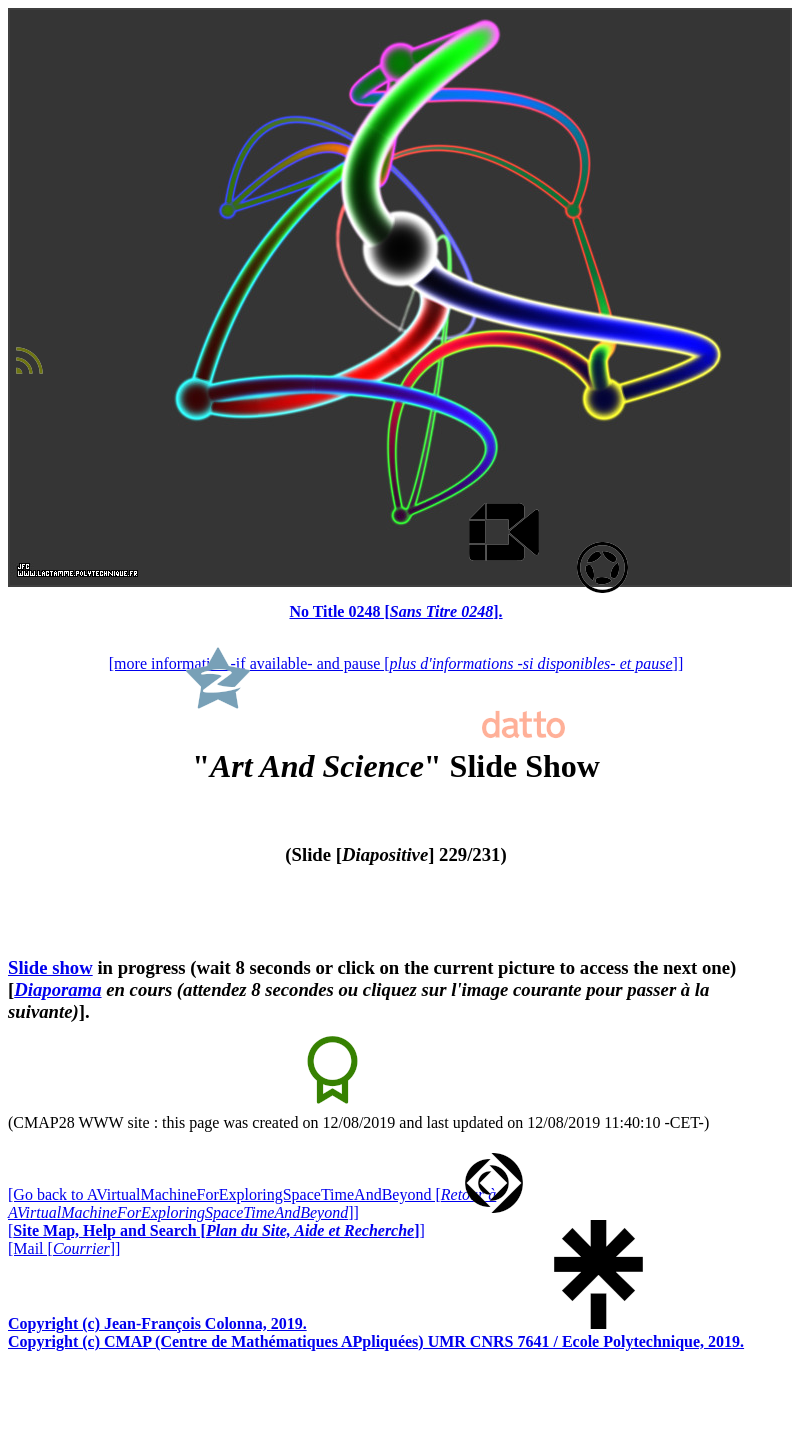 This screenshot has width=792, height=1430. I want to click on corona engine logo, so click(602, 567).